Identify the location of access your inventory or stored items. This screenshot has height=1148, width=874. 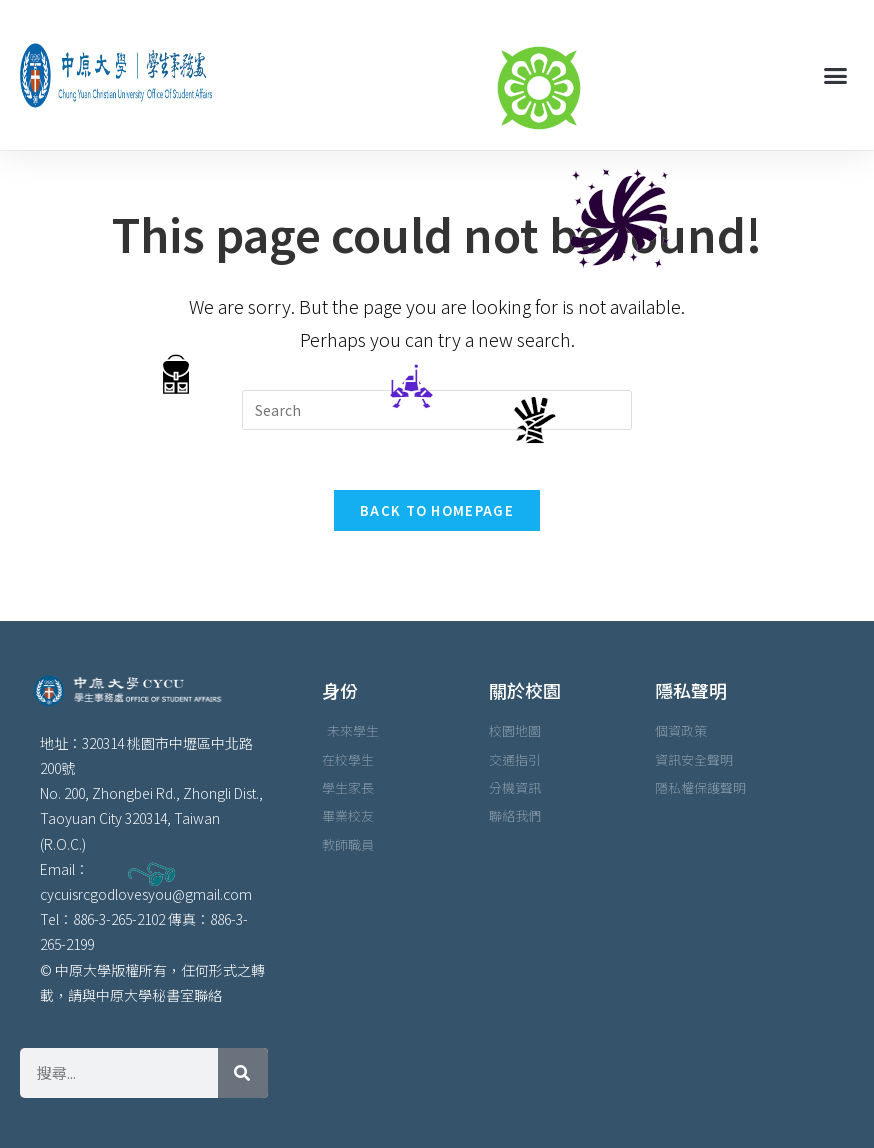
(176, 374).